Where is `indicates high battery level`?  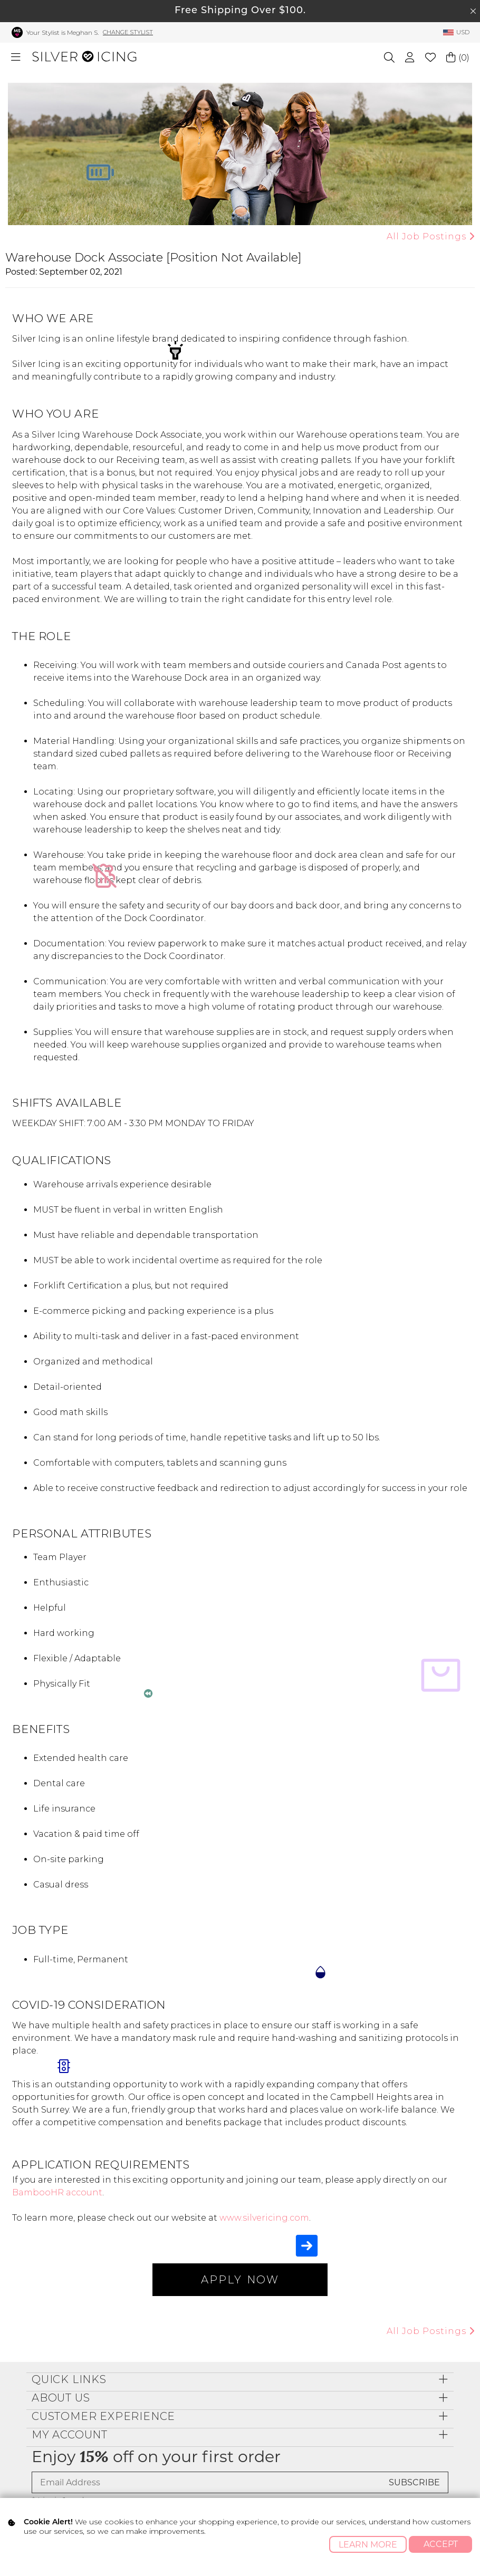
indicates high battery level is located at coordinates (100, 172).